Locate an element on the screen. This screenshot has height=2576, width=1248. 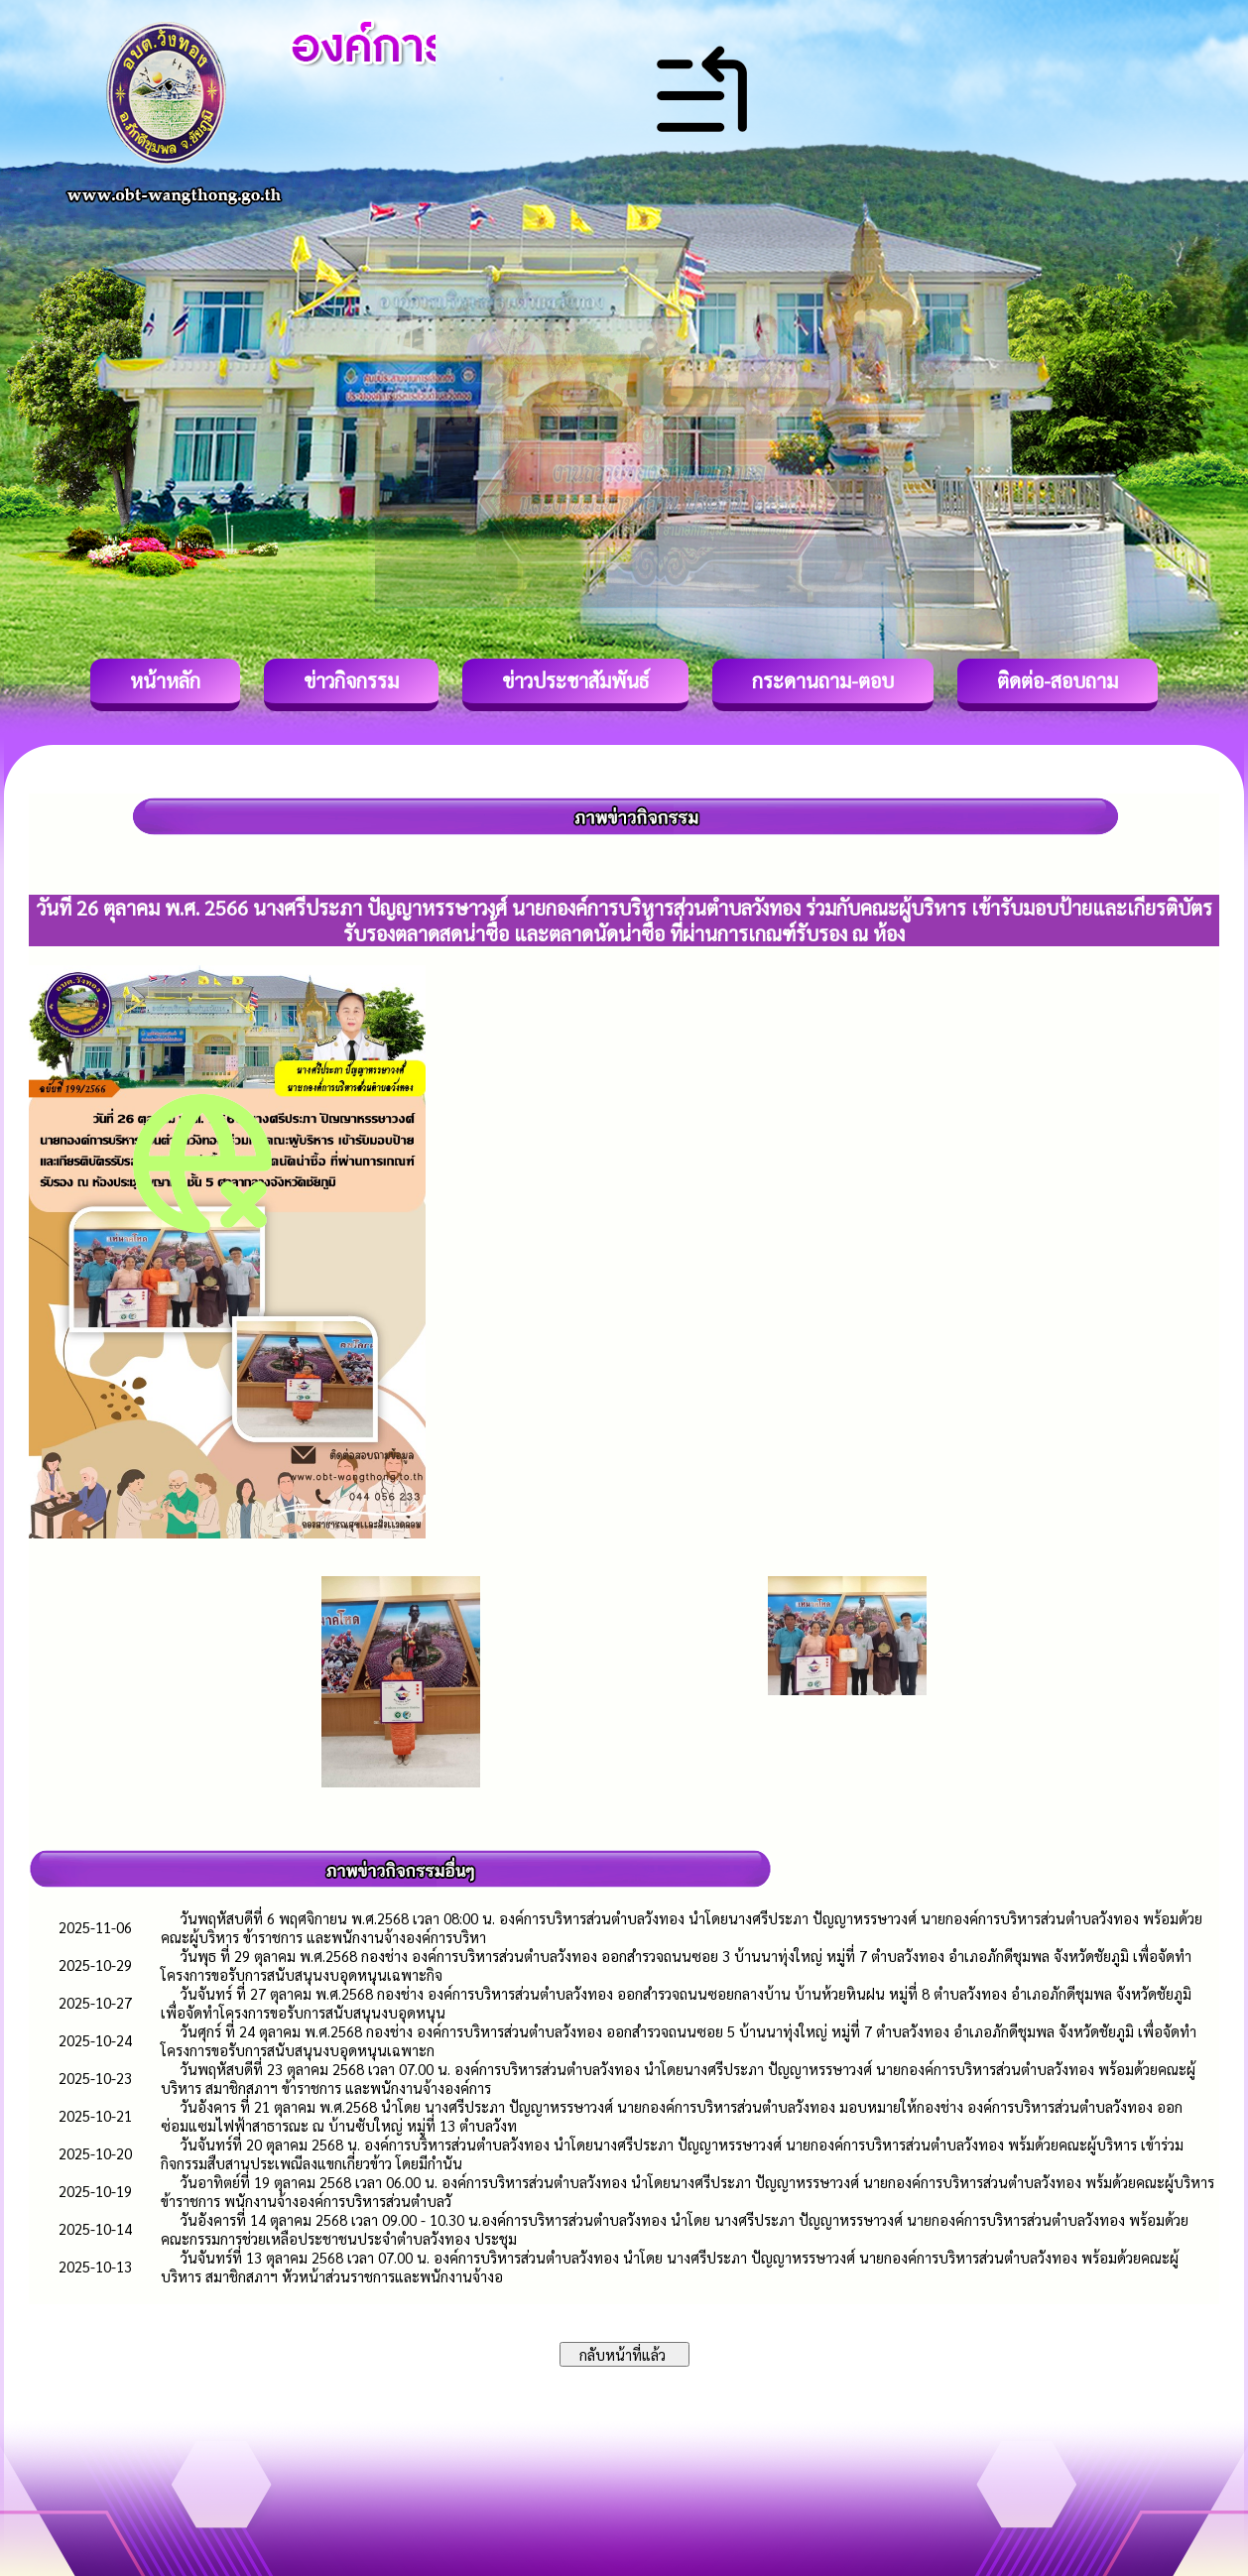
move item to the top of the list is located at coordinates (701, 95).